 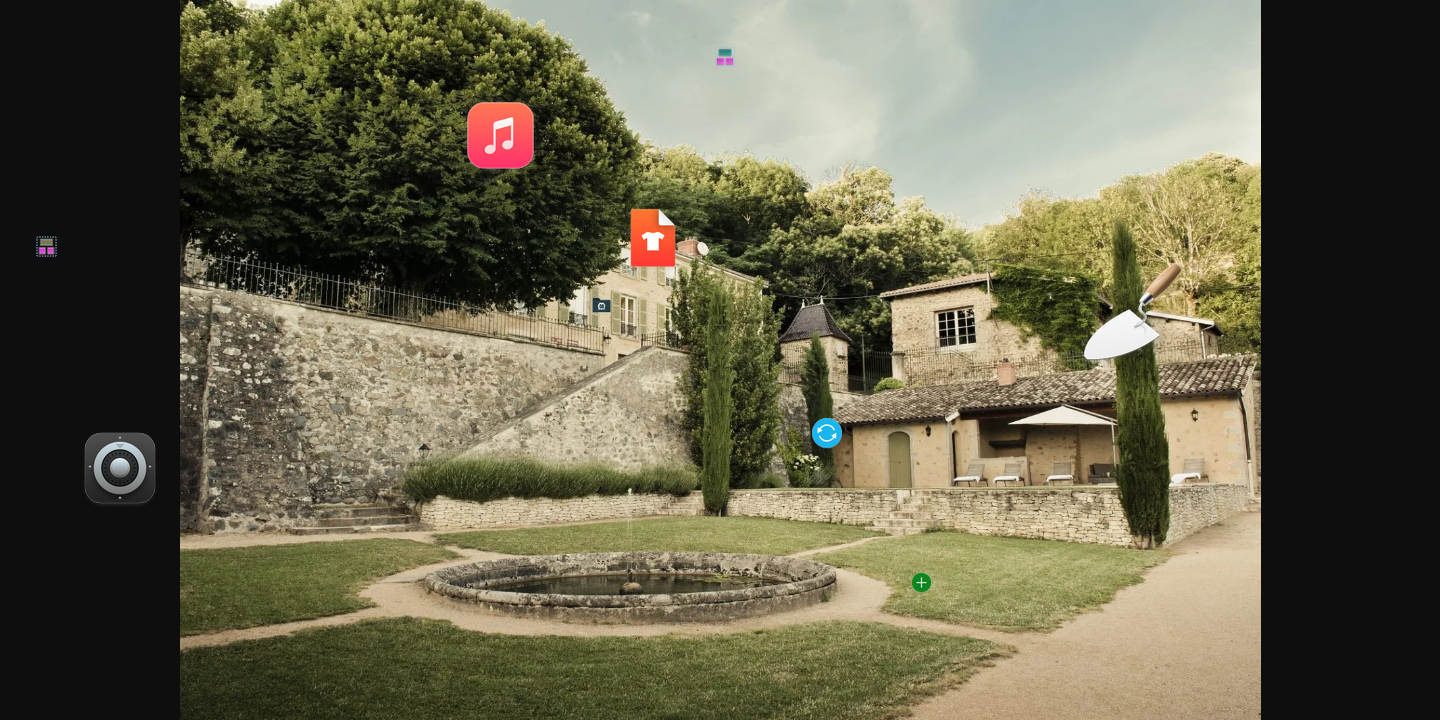 I want to click on open security and privacy settings, so click(x=120, y=468).